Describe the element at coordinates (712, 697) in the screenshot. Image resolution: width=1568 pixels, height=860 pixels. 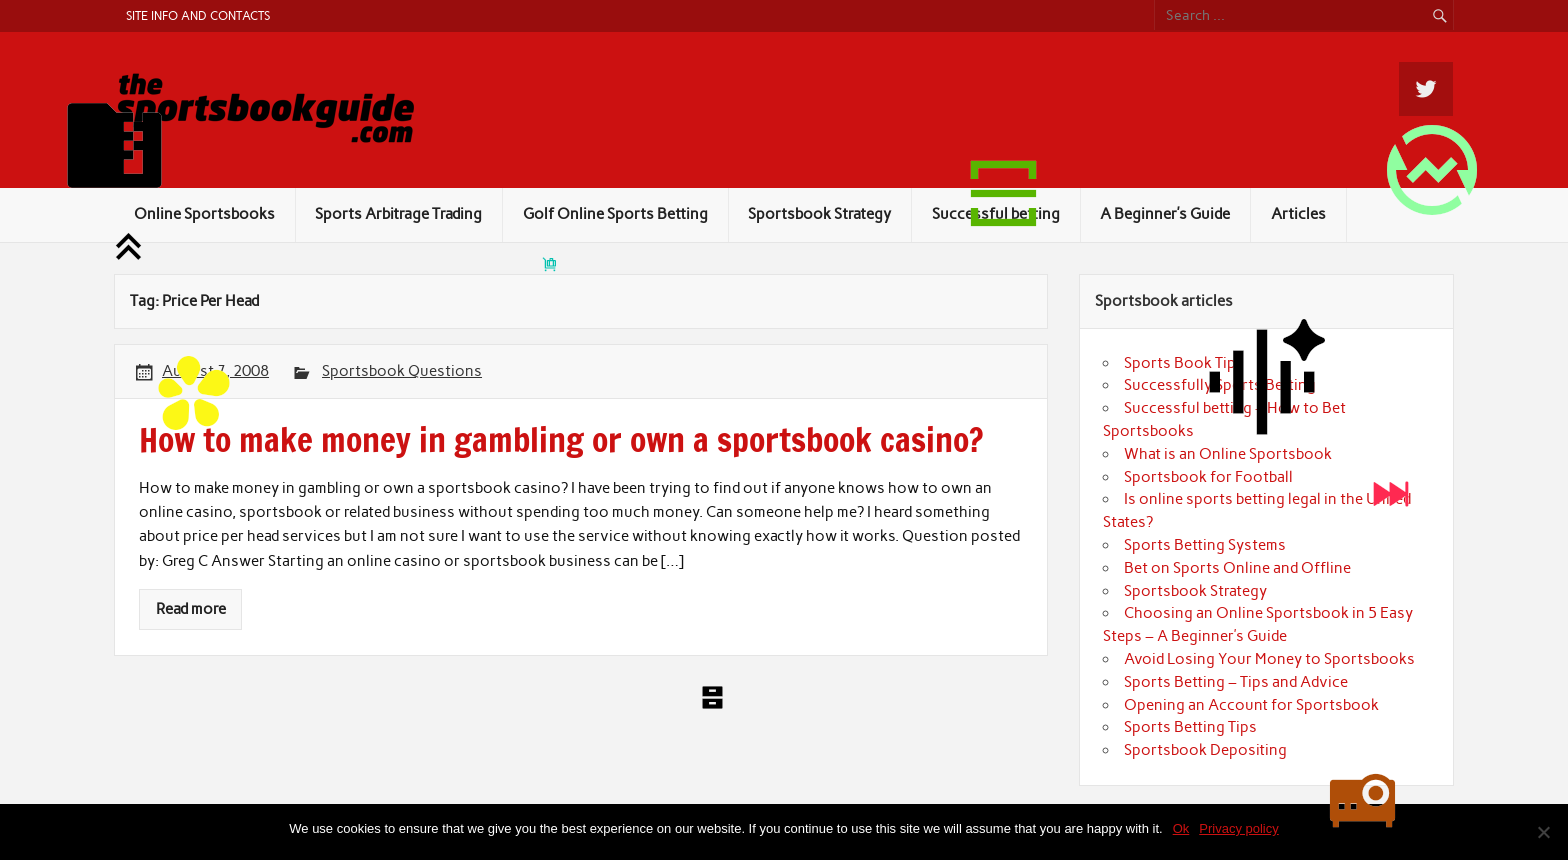
I see `access archived files or documents` at that location.